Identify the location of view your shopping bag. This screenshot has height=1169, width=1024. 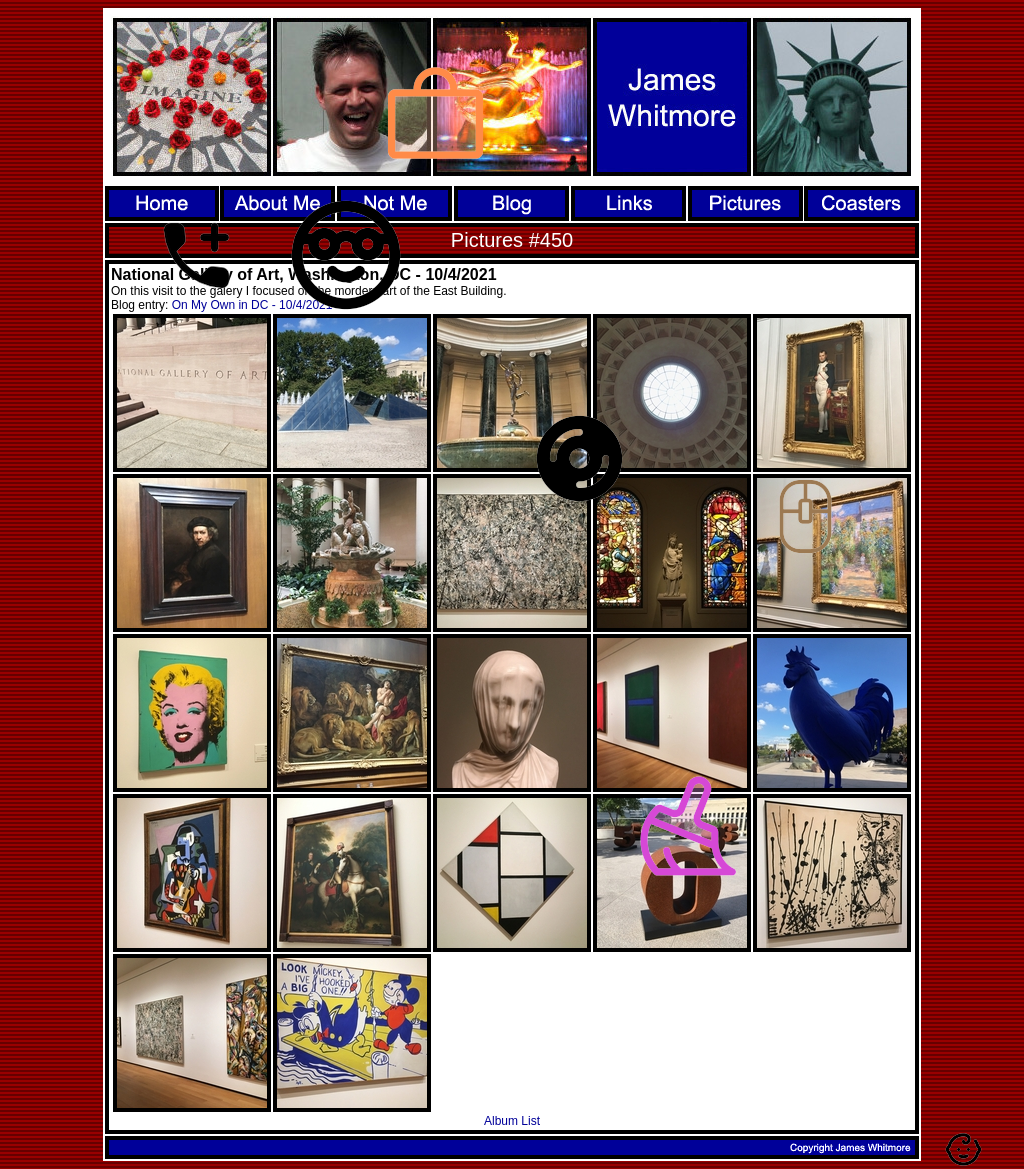
(435, 118).